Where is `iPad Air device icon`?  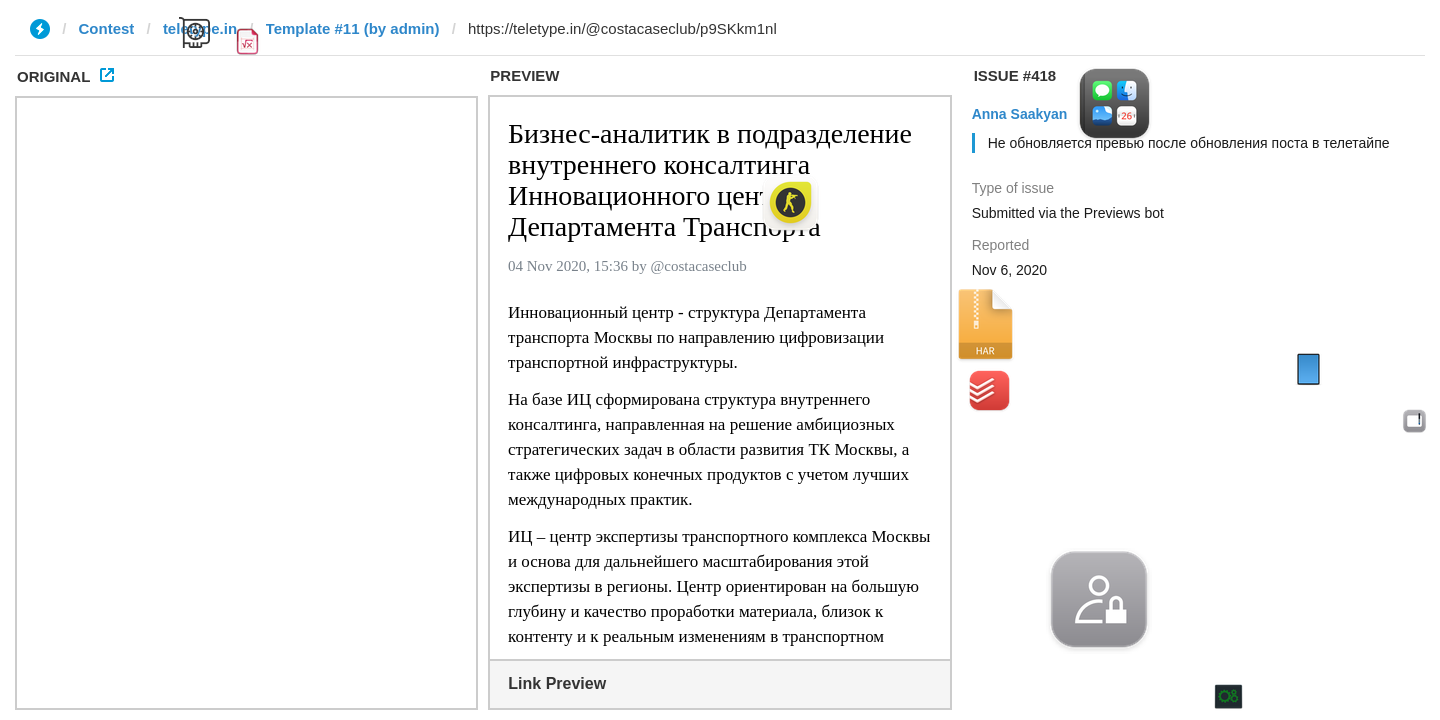
iPad Air device icon is located at coordinates (1308, 369).